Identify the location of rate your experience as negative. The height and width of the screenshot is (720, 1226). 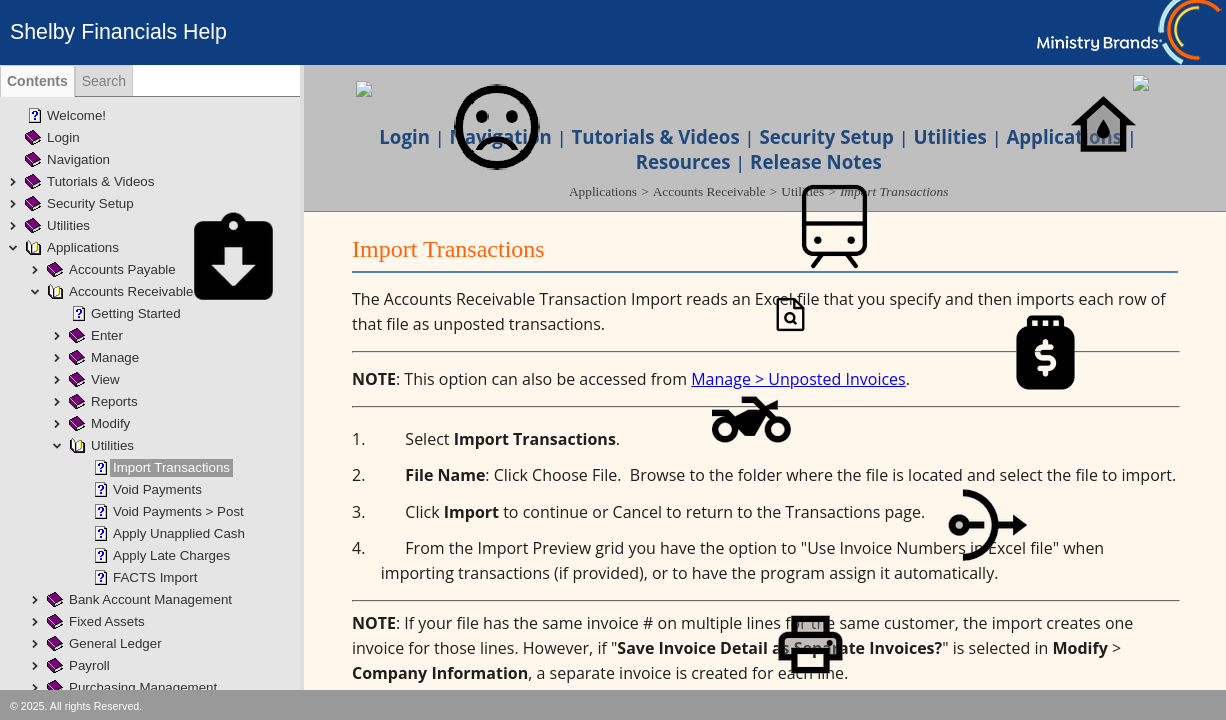
(497, 127).